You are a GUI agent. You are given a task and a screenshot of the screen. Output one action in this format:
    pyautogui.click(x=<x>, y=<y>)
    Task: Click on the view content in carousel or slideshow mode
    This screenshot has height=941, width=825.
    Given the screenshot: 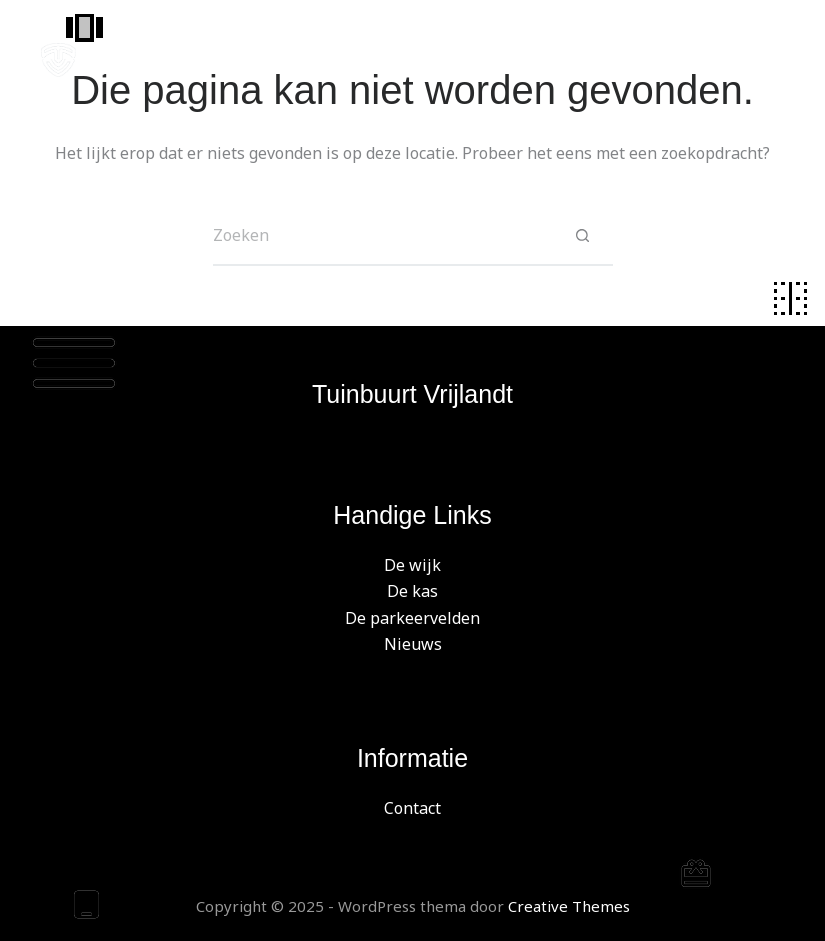 What is the action you would take?
    pyautogui.click(x=84, y=28)
    